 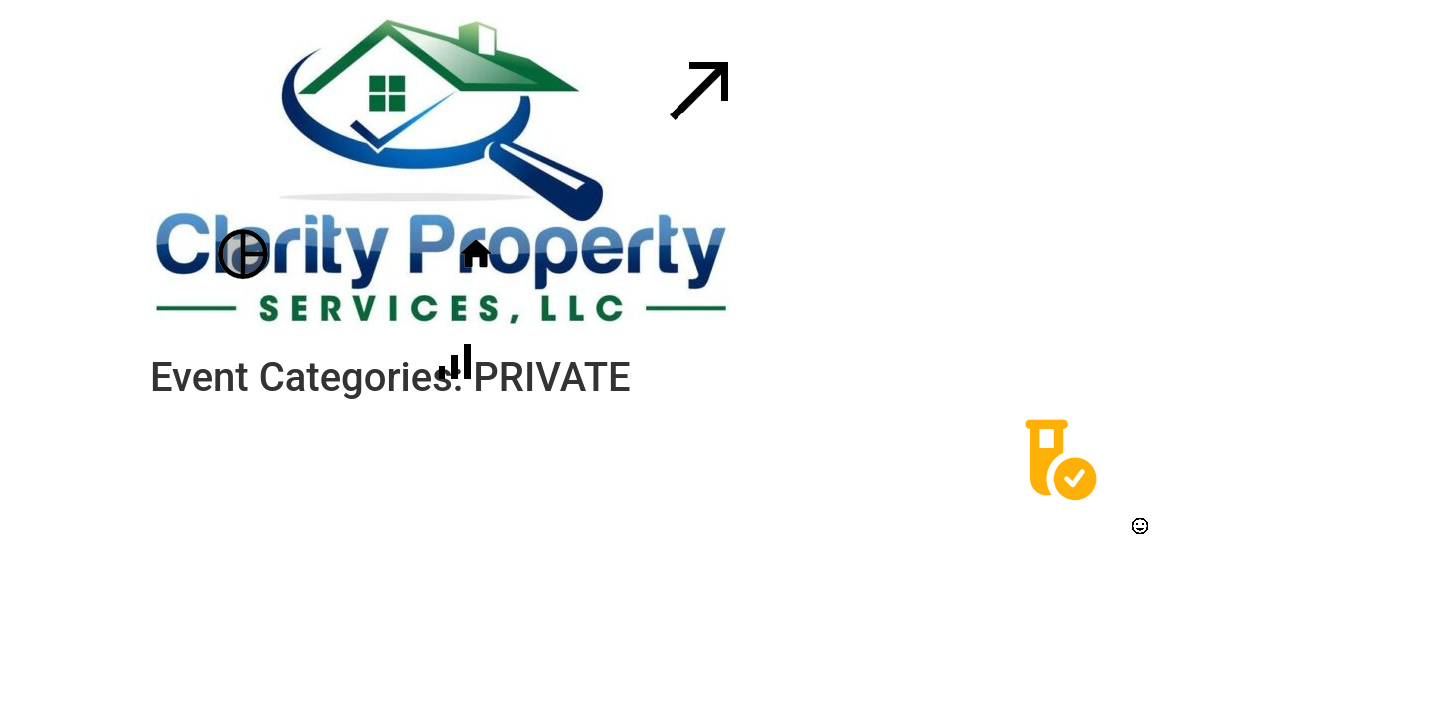 I want to click on view data breakdown or statistics, so click(x=243, y=254).